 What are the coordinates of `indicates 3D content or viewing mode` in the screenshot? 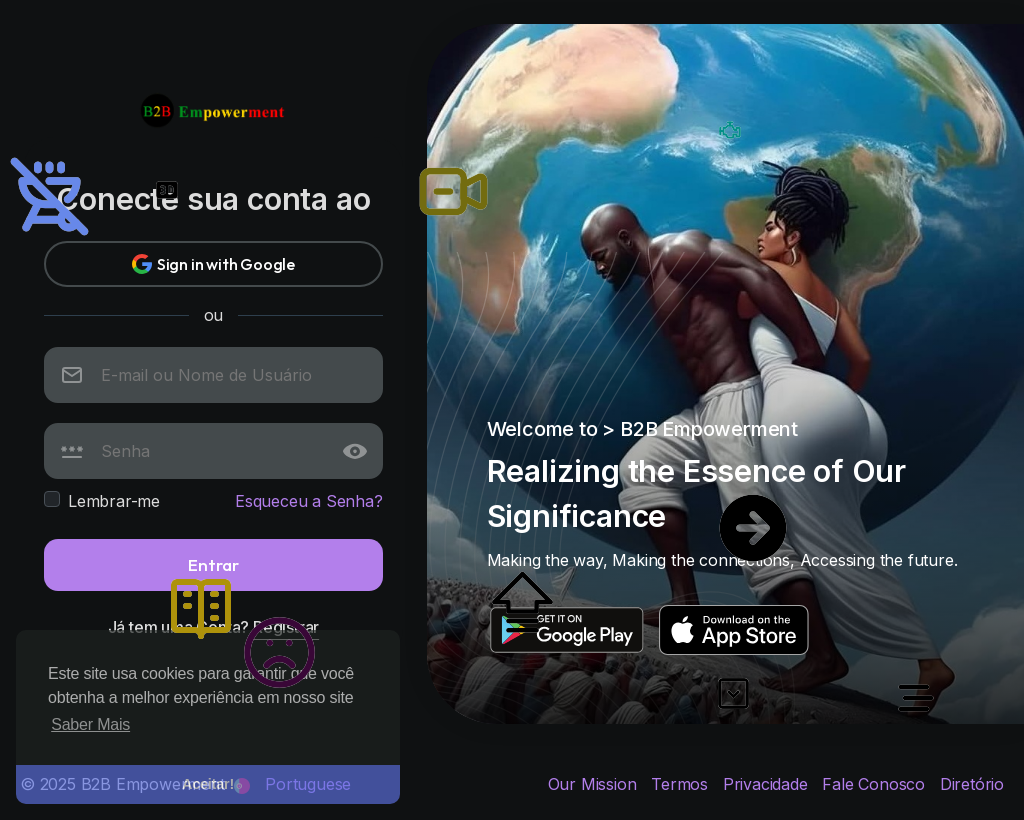 It's located at (167, 190).